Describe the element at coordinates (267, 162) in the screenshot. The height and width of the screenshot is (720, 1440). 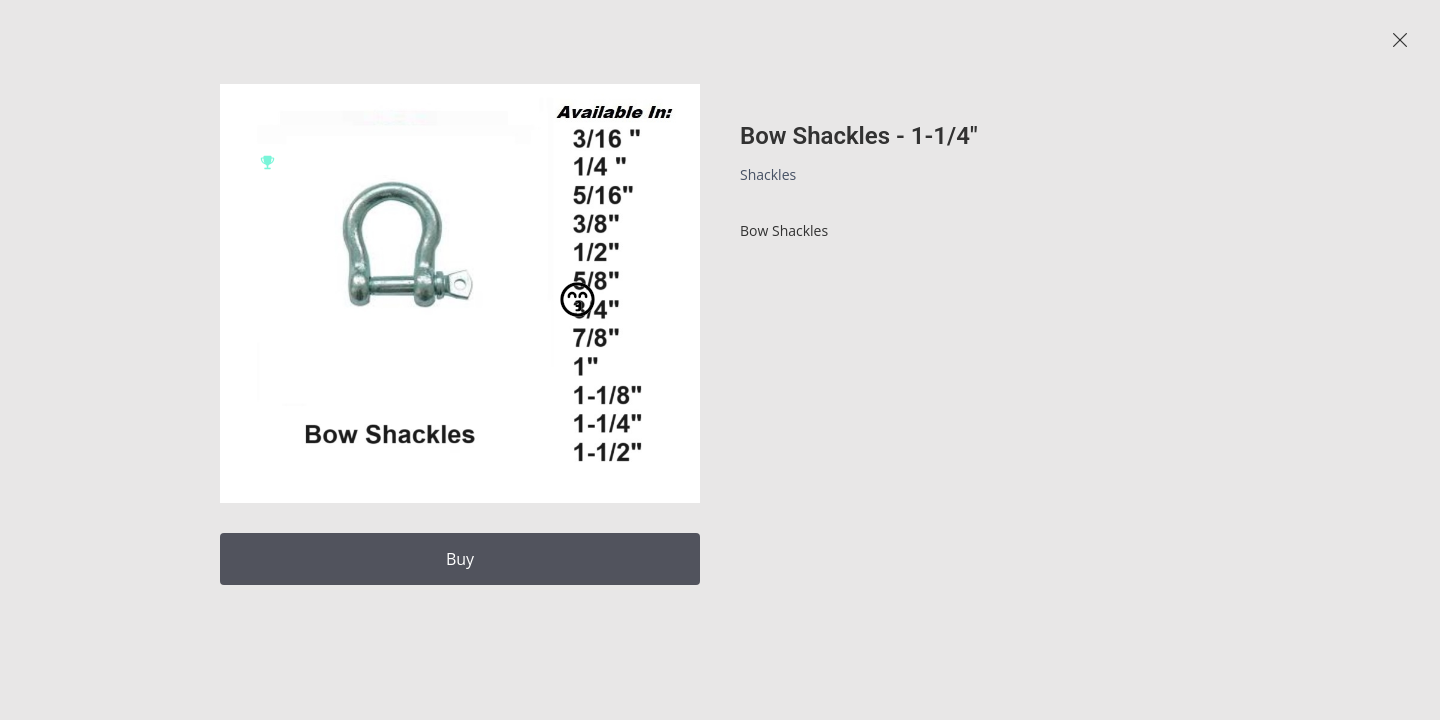
I see `view achievements or awards` at that location.